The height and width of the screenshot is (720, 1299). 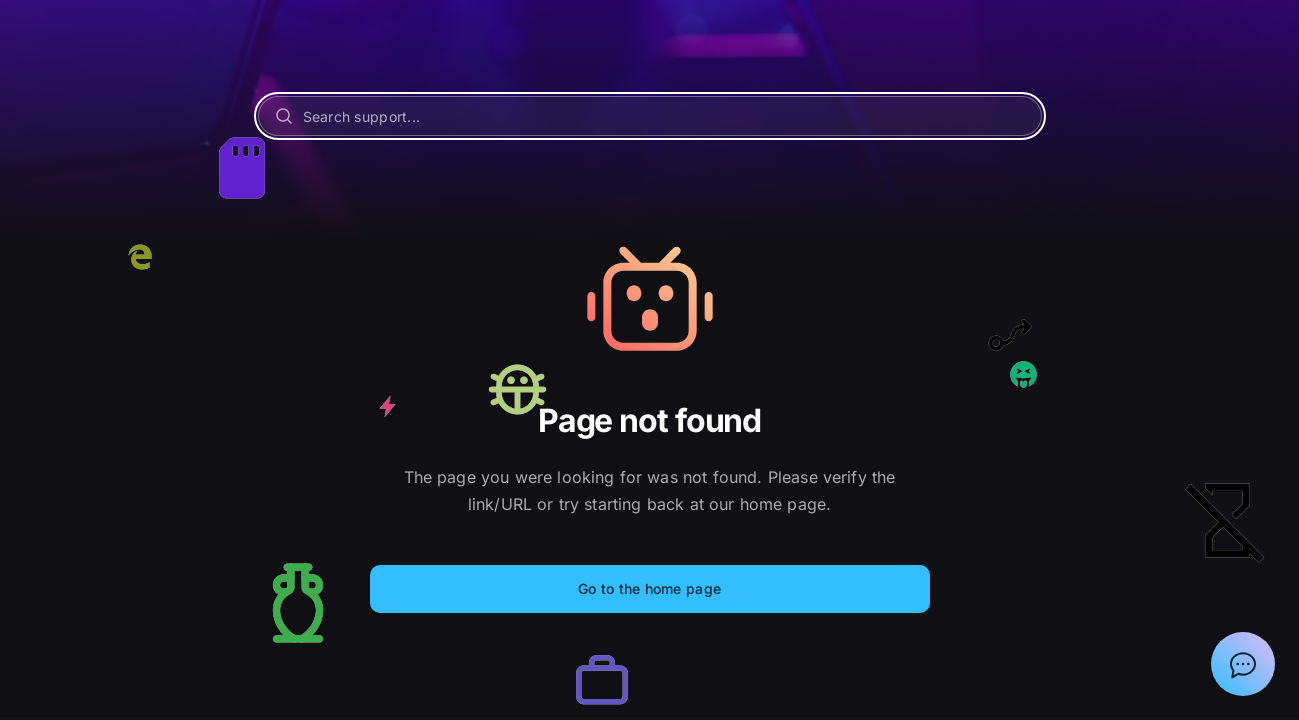 What do you see at coordinates (140, 257) in the screenshot?
I see `open microsoft edge legacy browser` at bounding box center [140, 257].